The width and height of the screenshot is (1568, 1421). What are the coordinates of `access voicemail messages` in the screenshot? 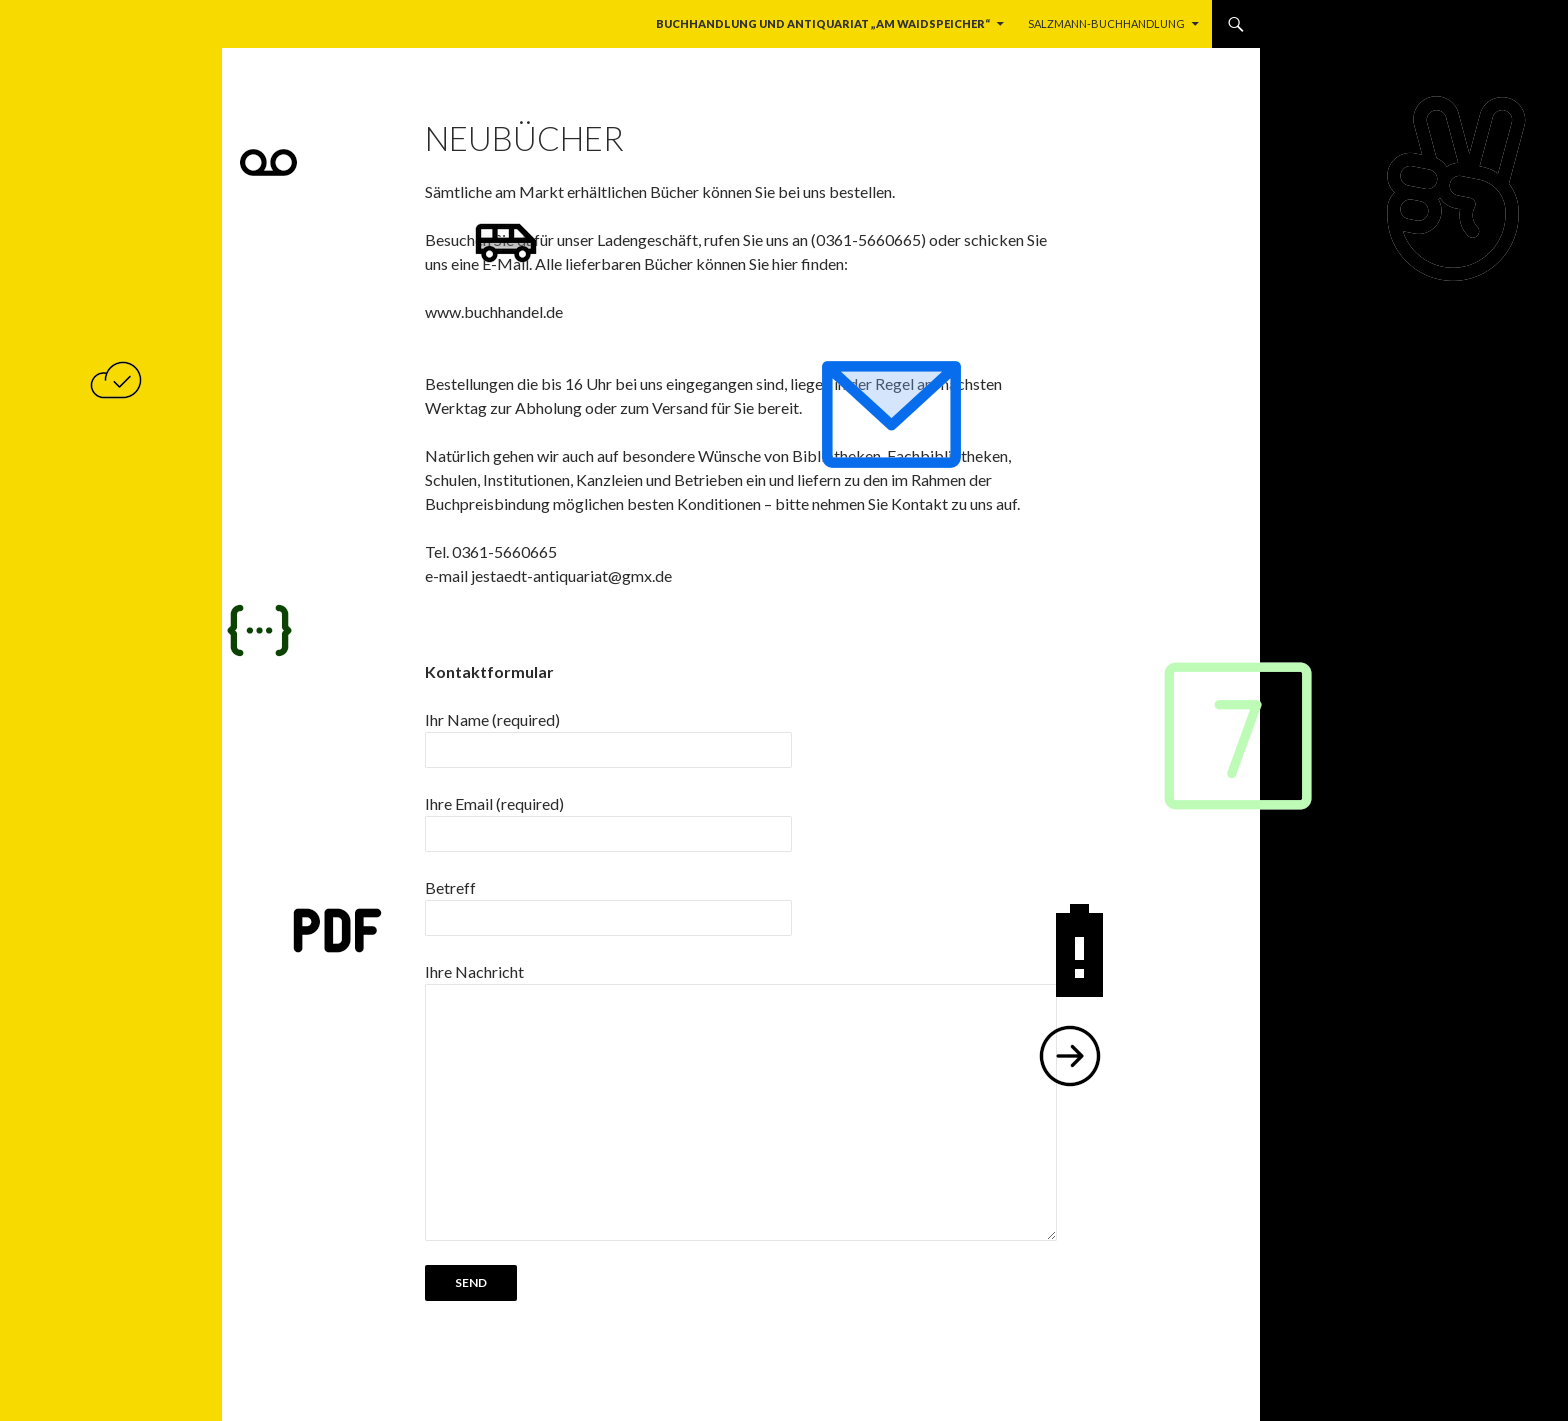 It's located at (268, 162).